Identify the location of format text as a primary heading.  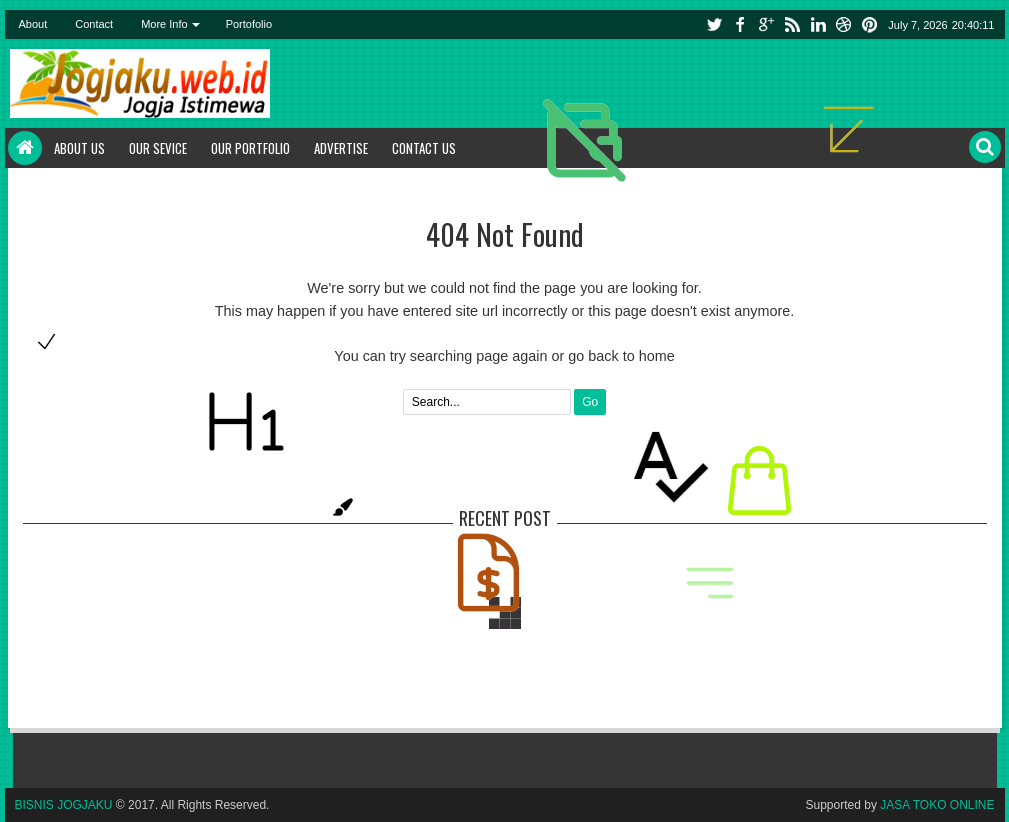
(246, 421).